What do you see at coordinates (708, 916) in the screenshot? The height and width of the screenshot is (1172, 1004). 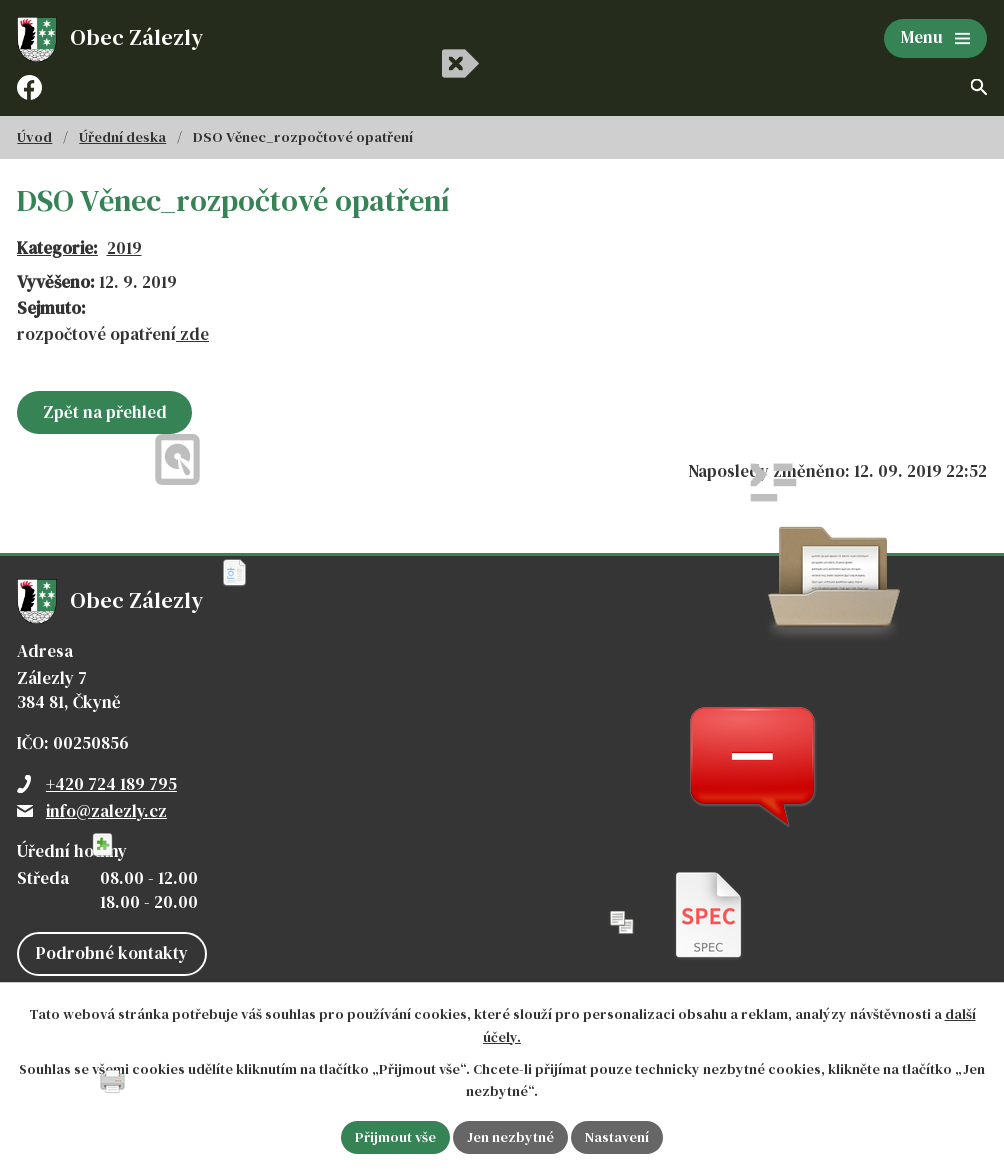 I see `an RPM spec file used for building Linux packages` at bounding box center [708, 916].